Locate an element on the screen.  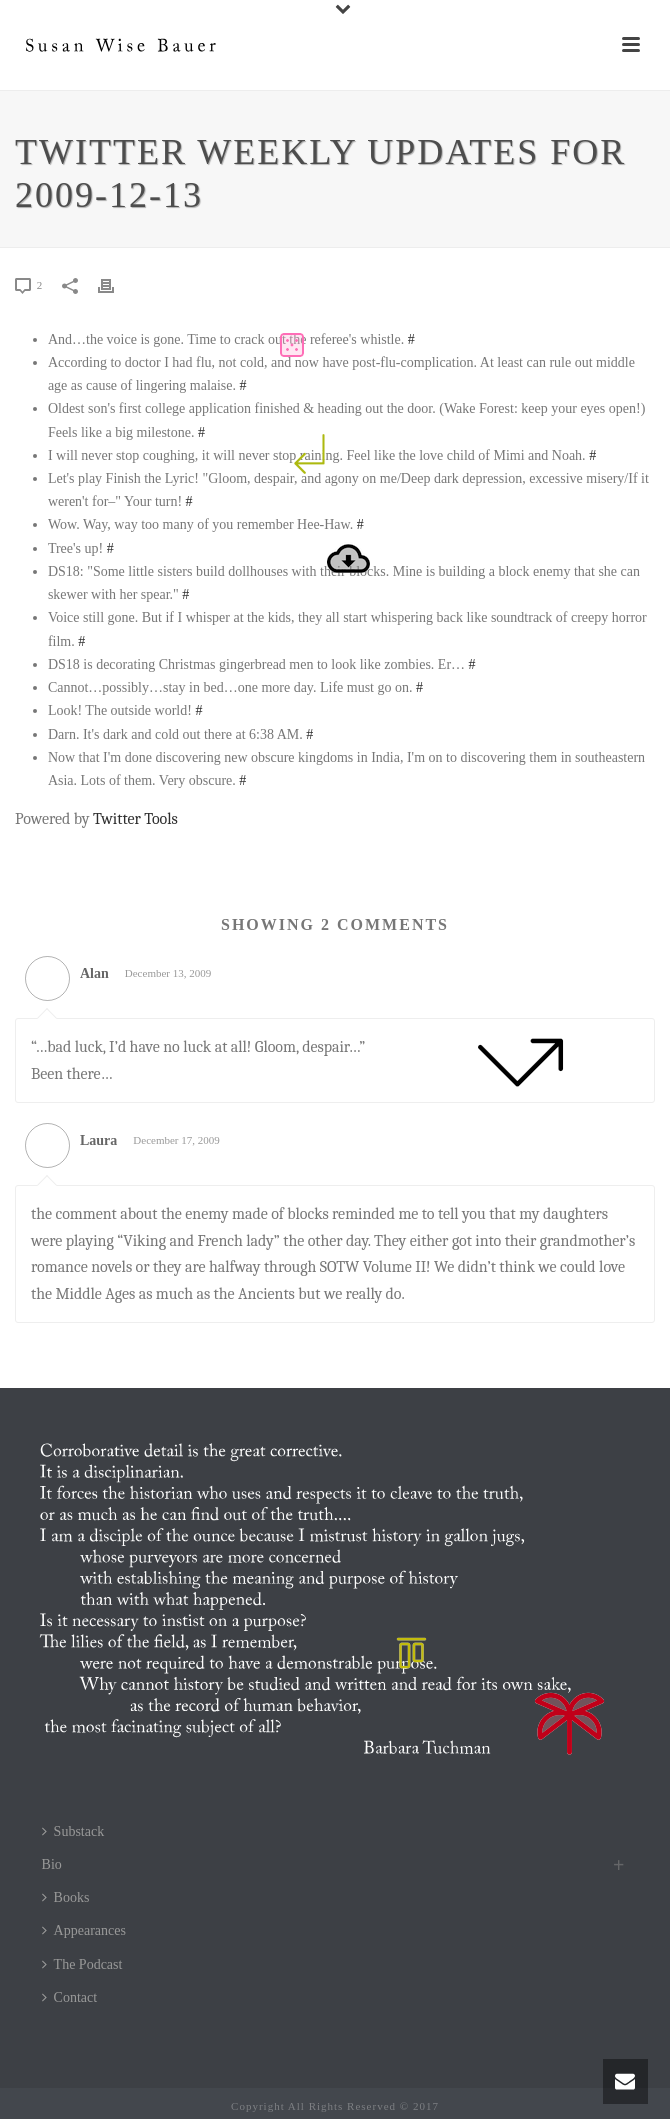
go back or return to previous step is located at coordinates (311, 454).